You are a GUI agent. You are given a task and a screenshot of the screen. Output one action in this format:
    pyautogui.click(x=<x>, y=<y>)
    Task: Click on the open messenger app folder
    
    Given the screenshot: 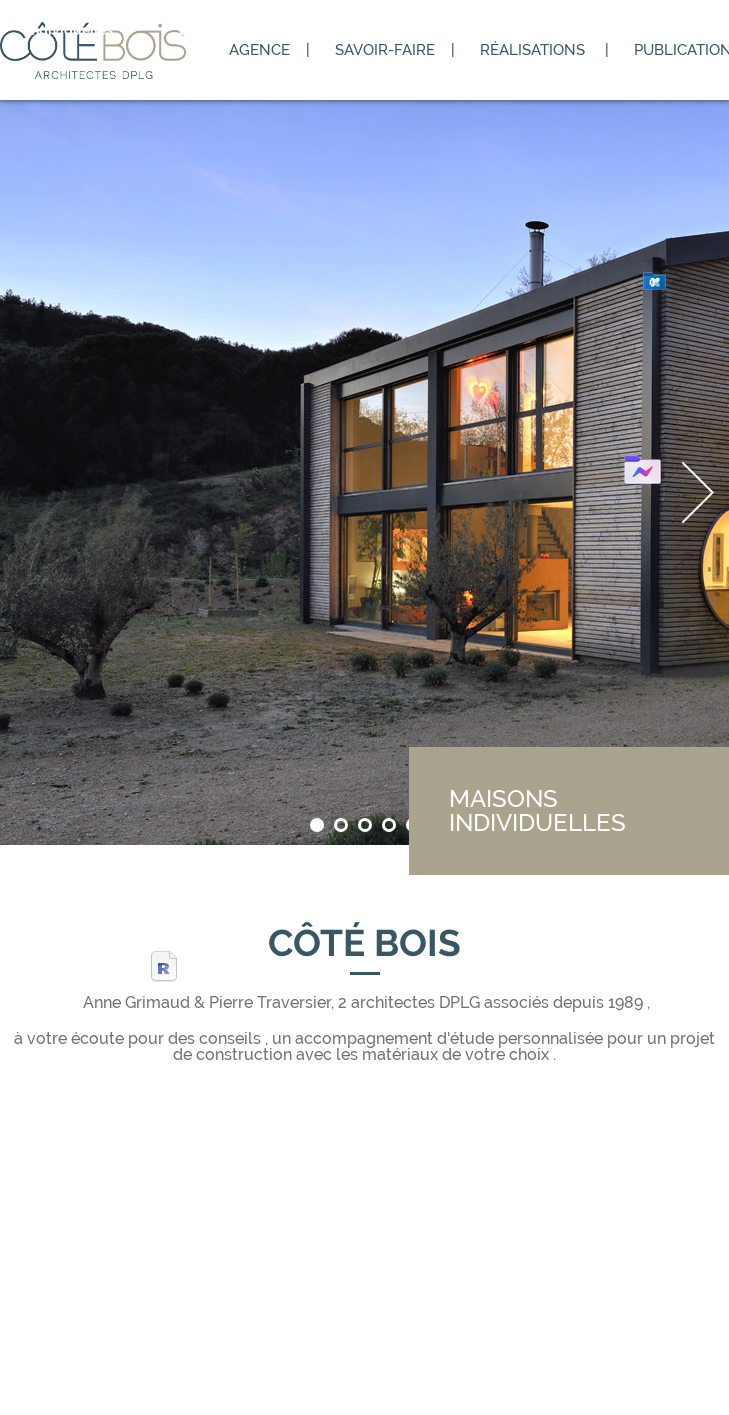 What is the action you would take?
    pyautogui.click(x=642, y=470)
    